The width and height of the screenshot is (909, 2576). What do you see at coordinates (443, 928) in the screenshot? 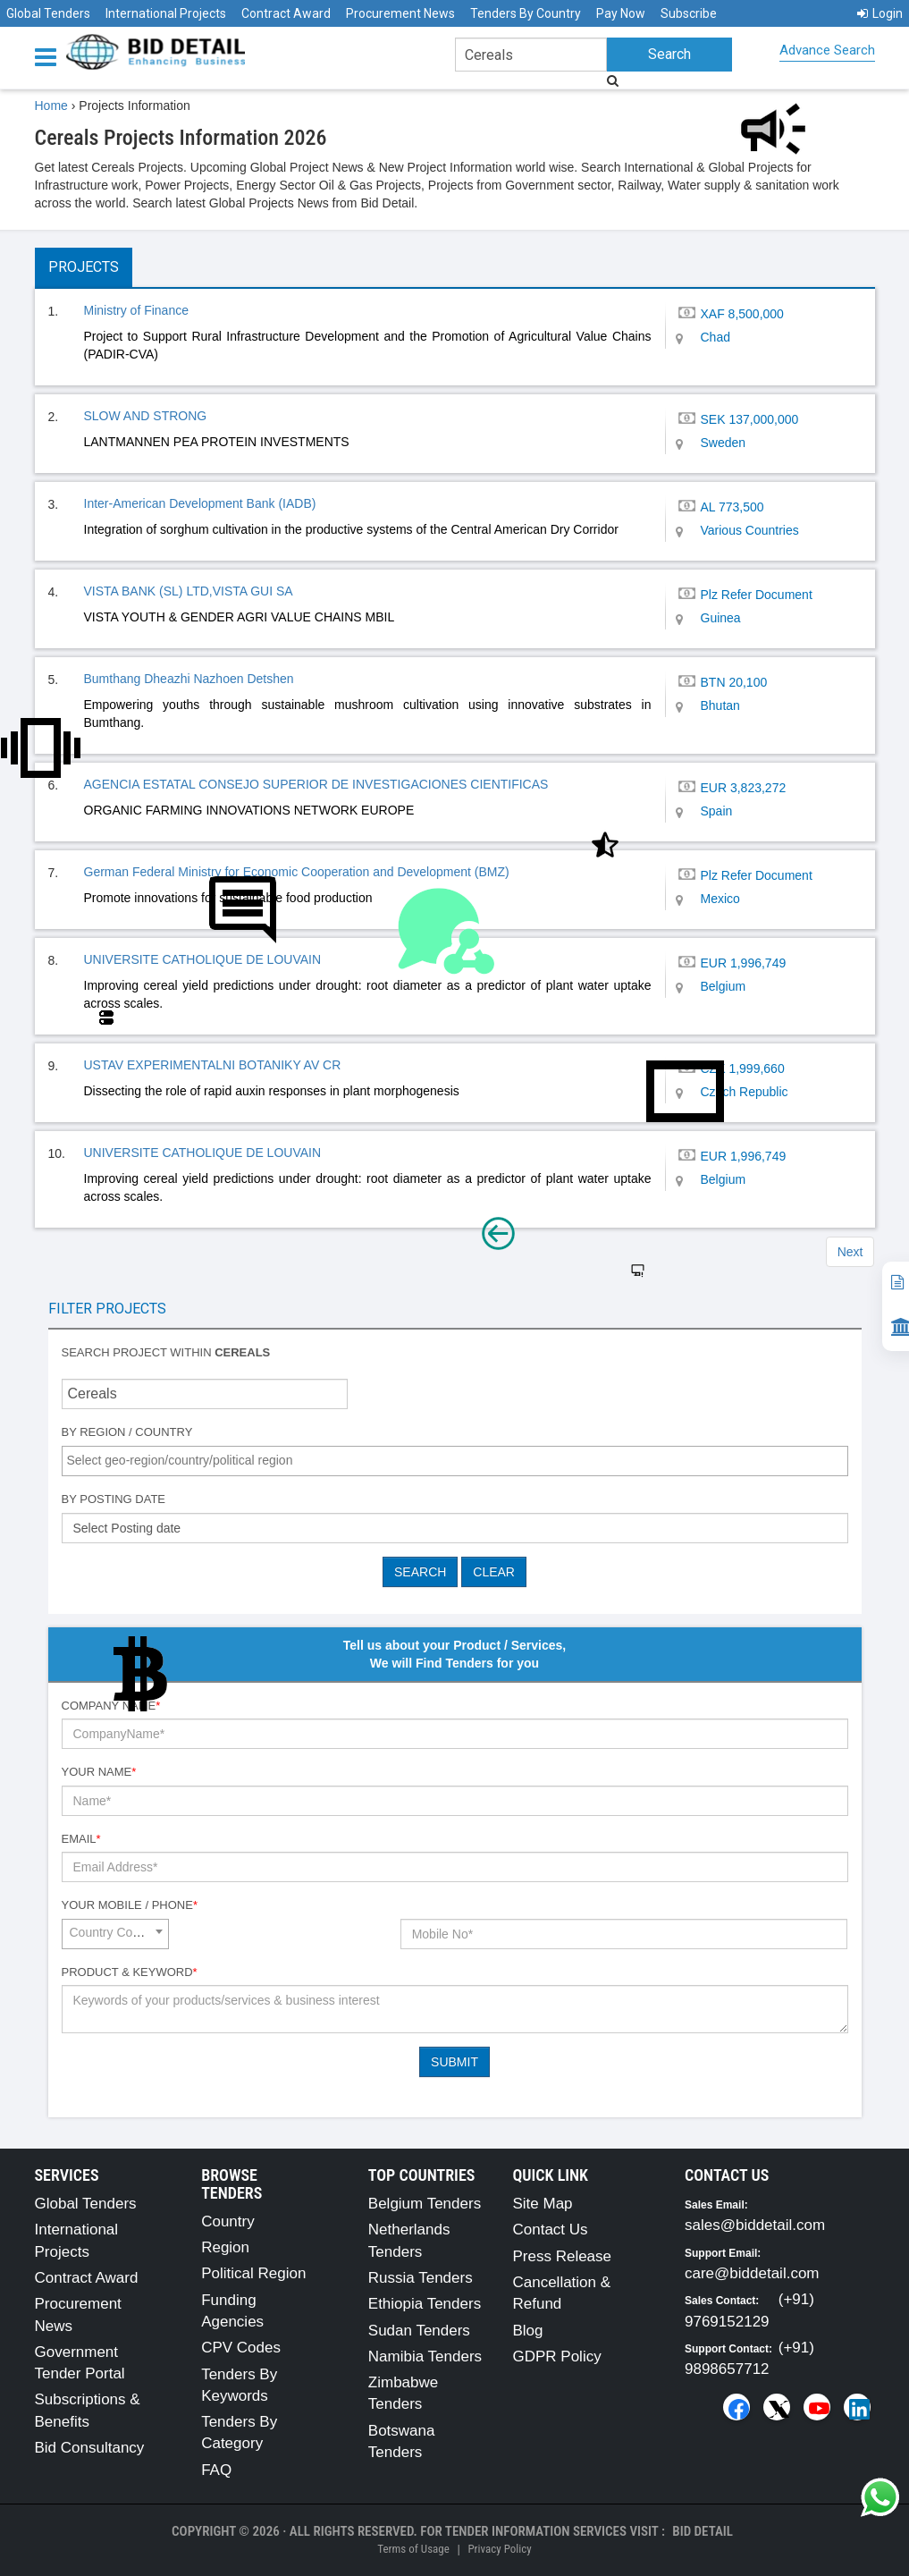
I see `view connected conversations or message threads` at bounding box center [443, 928].